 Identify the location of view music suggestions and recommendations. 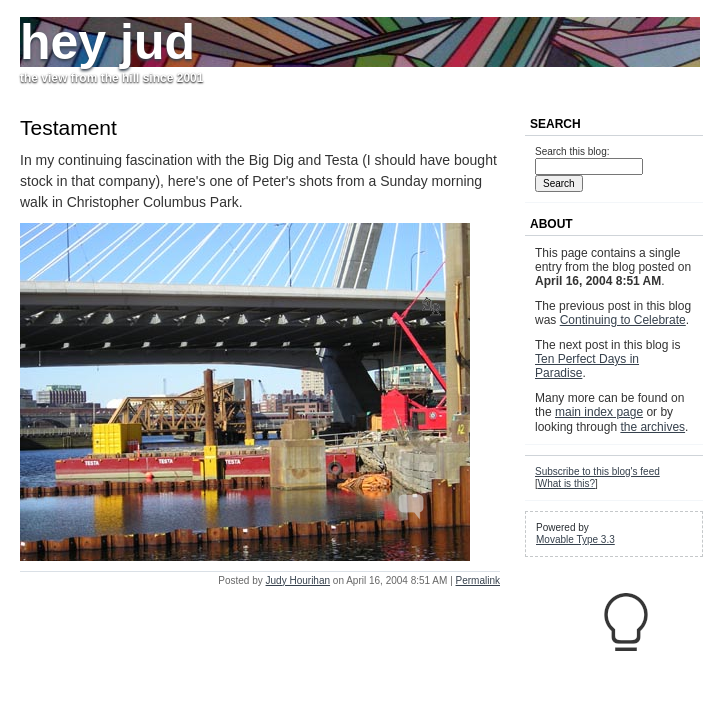
(626, 622).